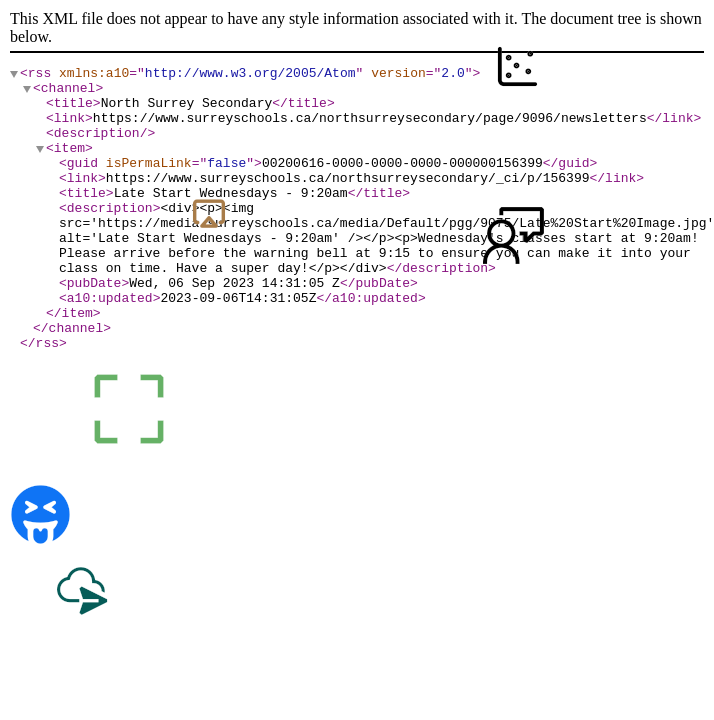  I want to click on react with a laughing face emoji, so click(40, 514).